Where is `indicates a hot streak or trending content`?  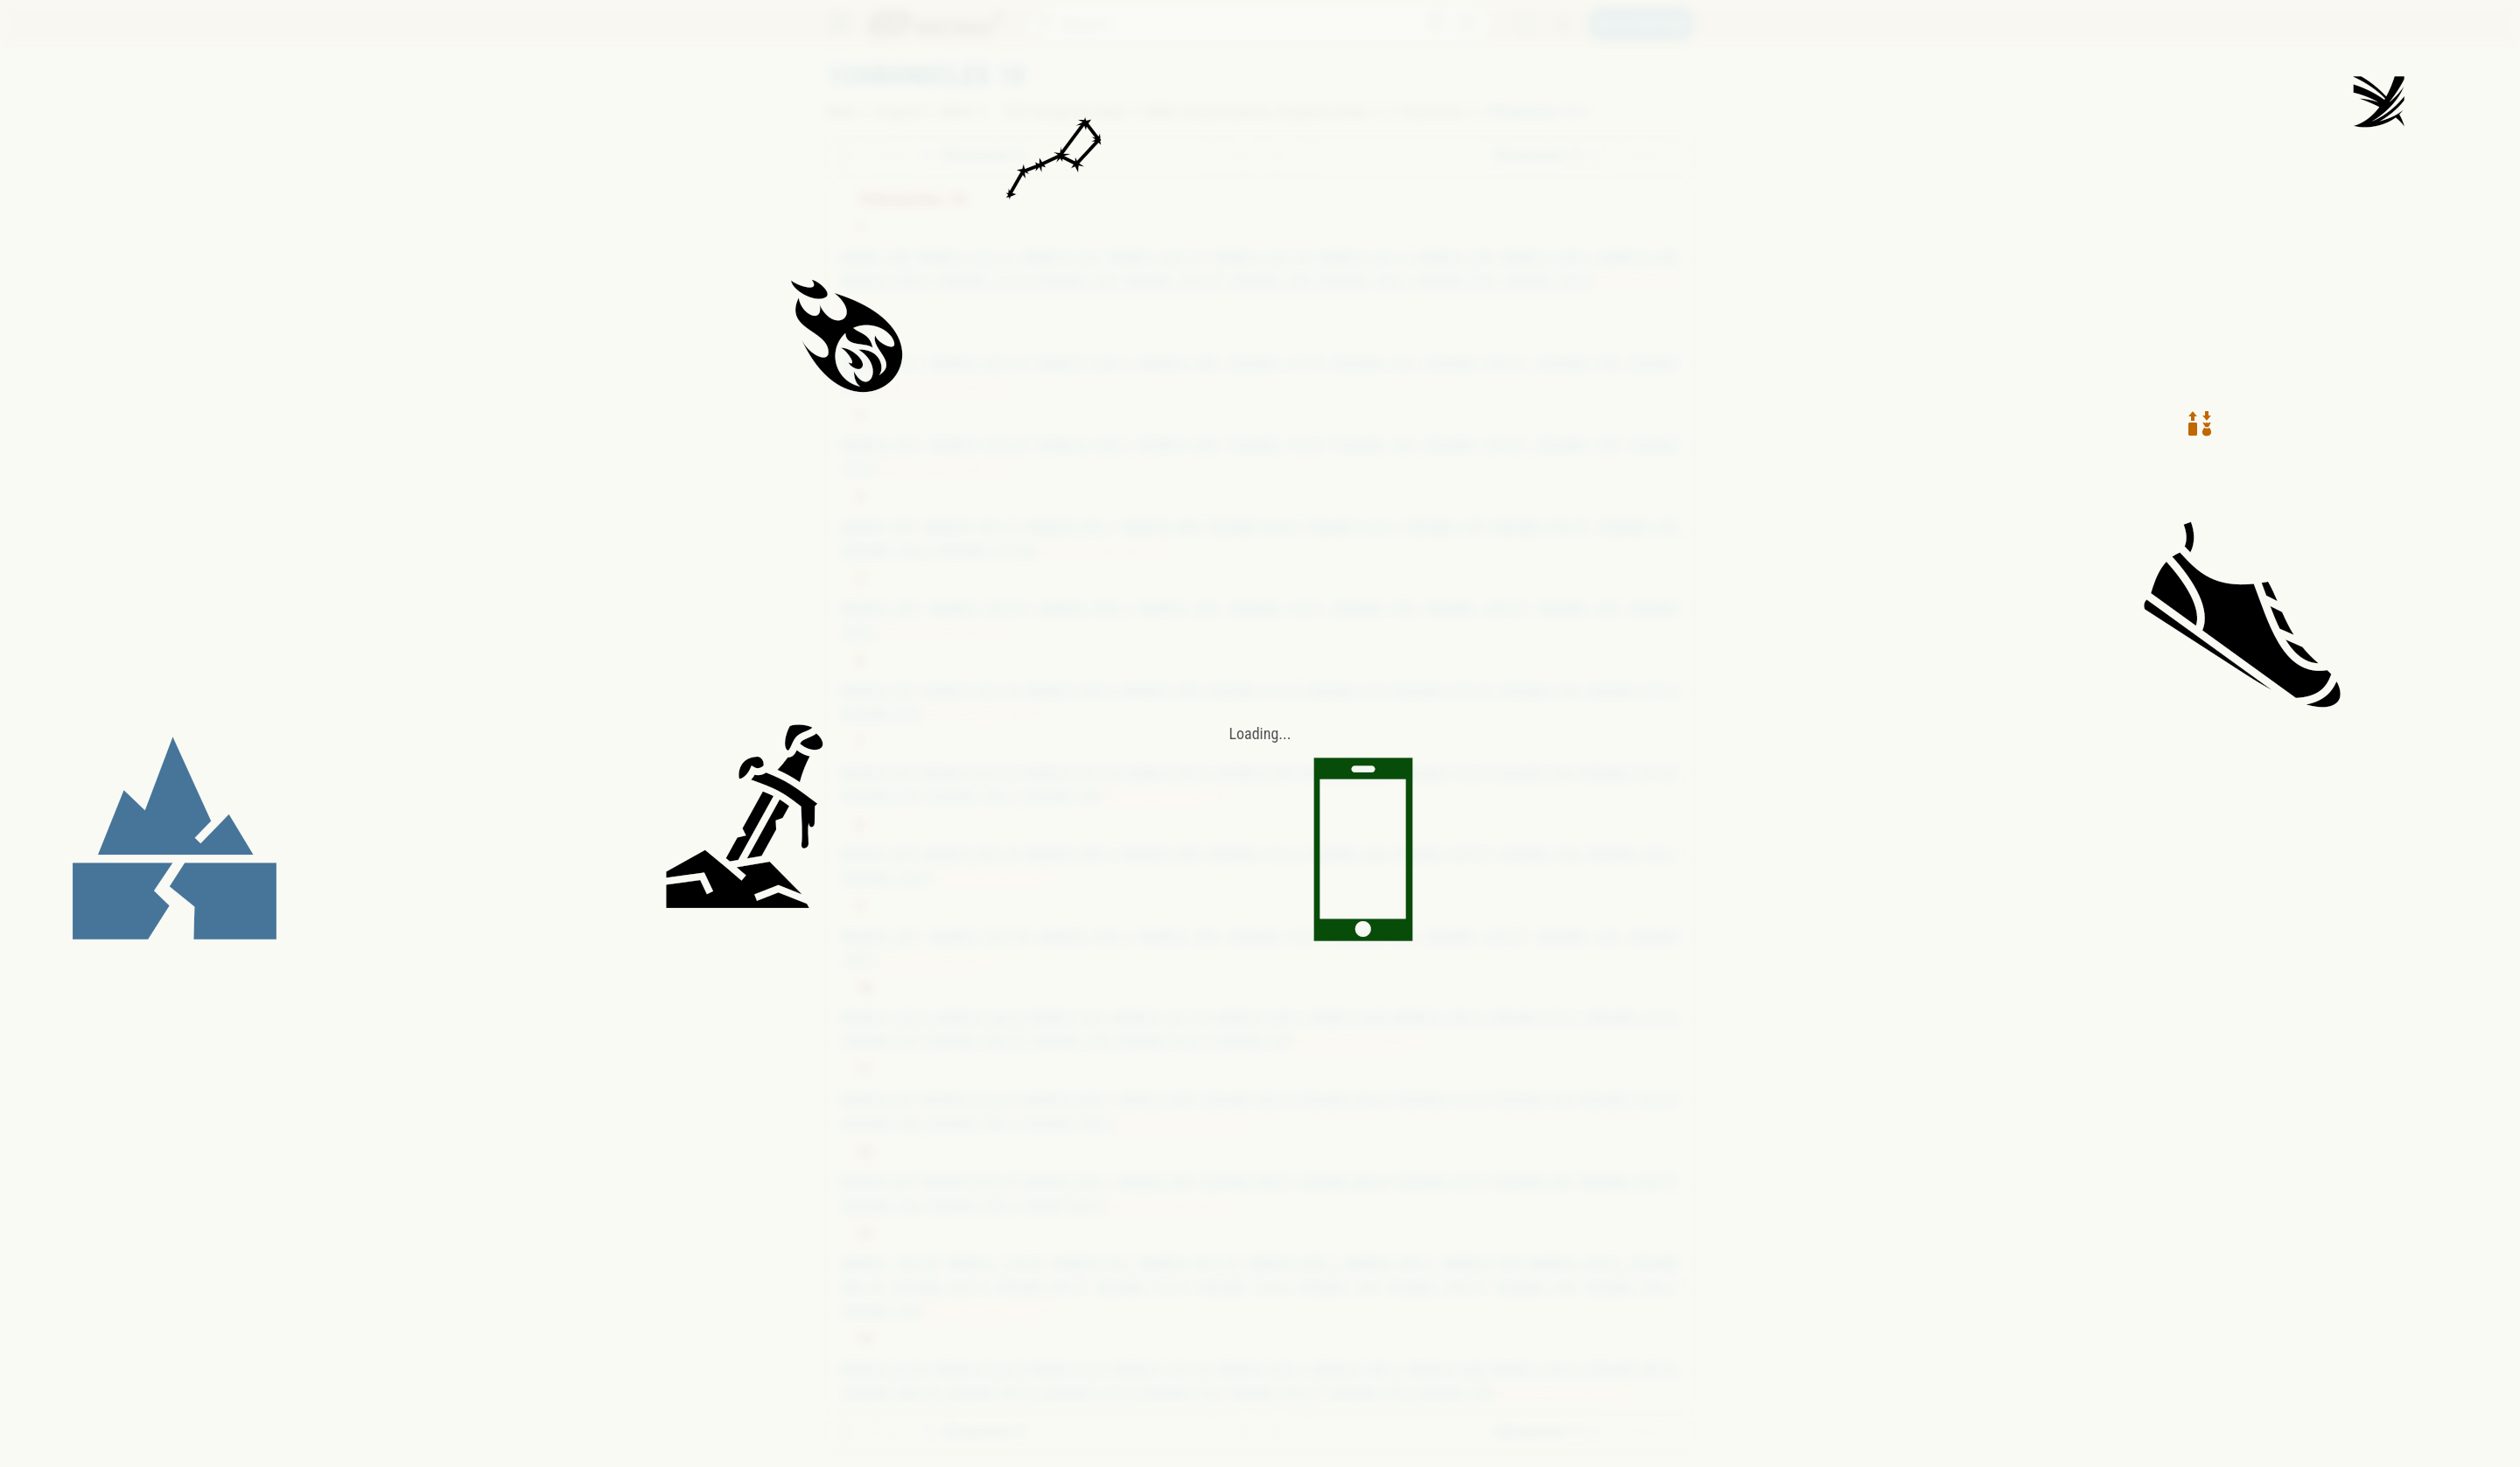 indicates a hot streak or trending content is located at coordinates (846, 335).